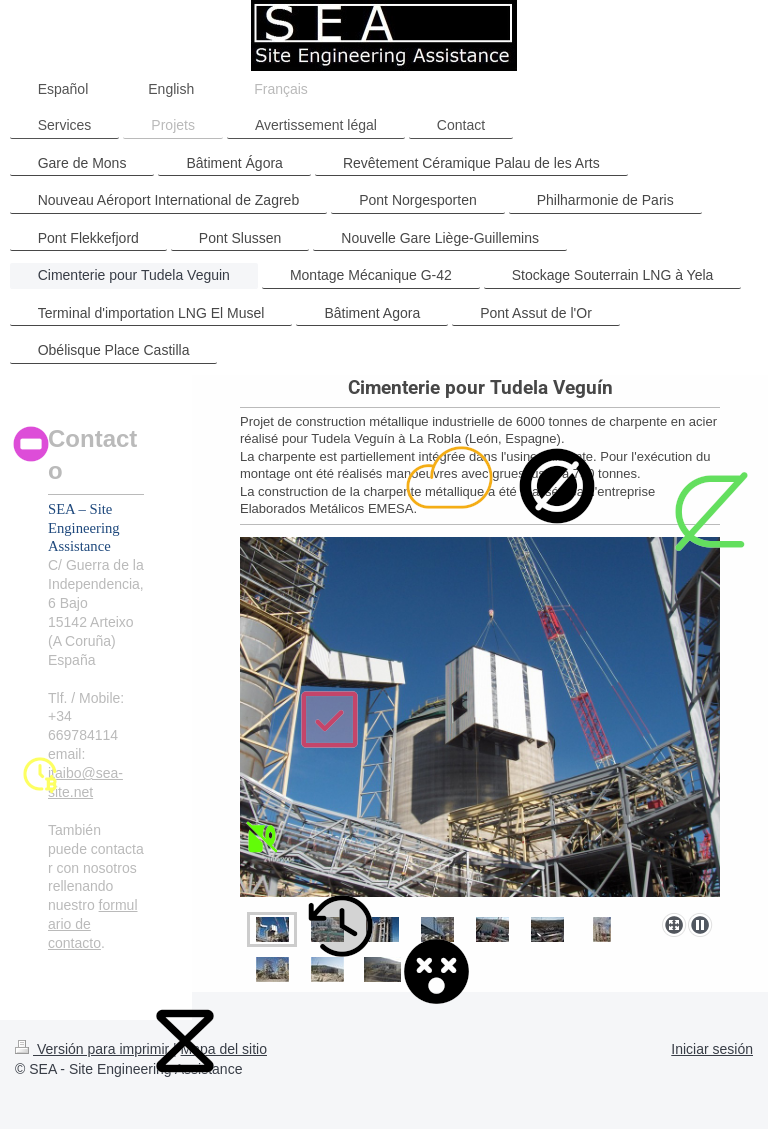 The image size is (768, 1129). Describe the element at coordinates (711, 511) in the screenshot. I see `indicates a set is not a subset of another in mathematical notation` at that location.